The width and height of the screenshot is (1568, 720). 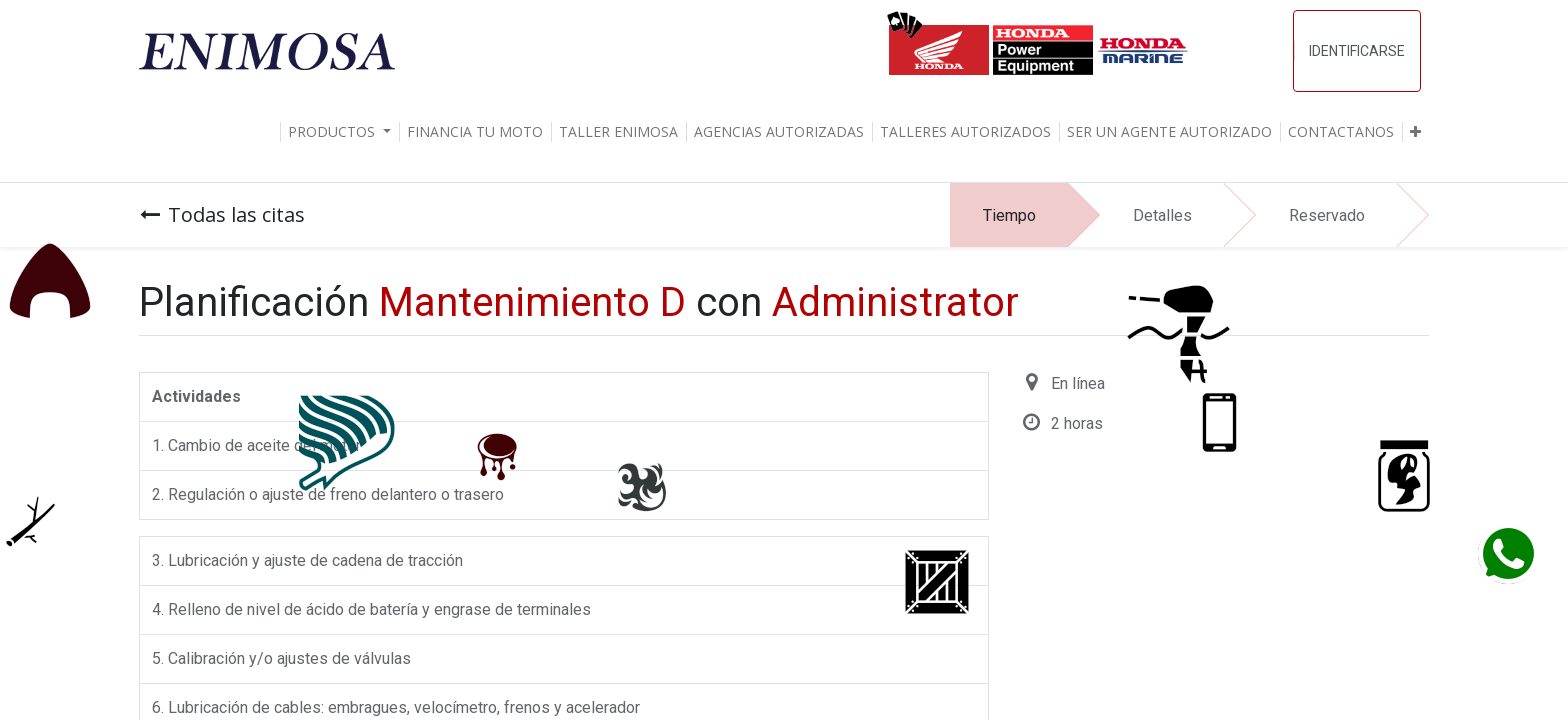 What do you see at coordinates (905, 25) in the screenshot?
I see `access card games or poker` at bounding box center [905, 25].